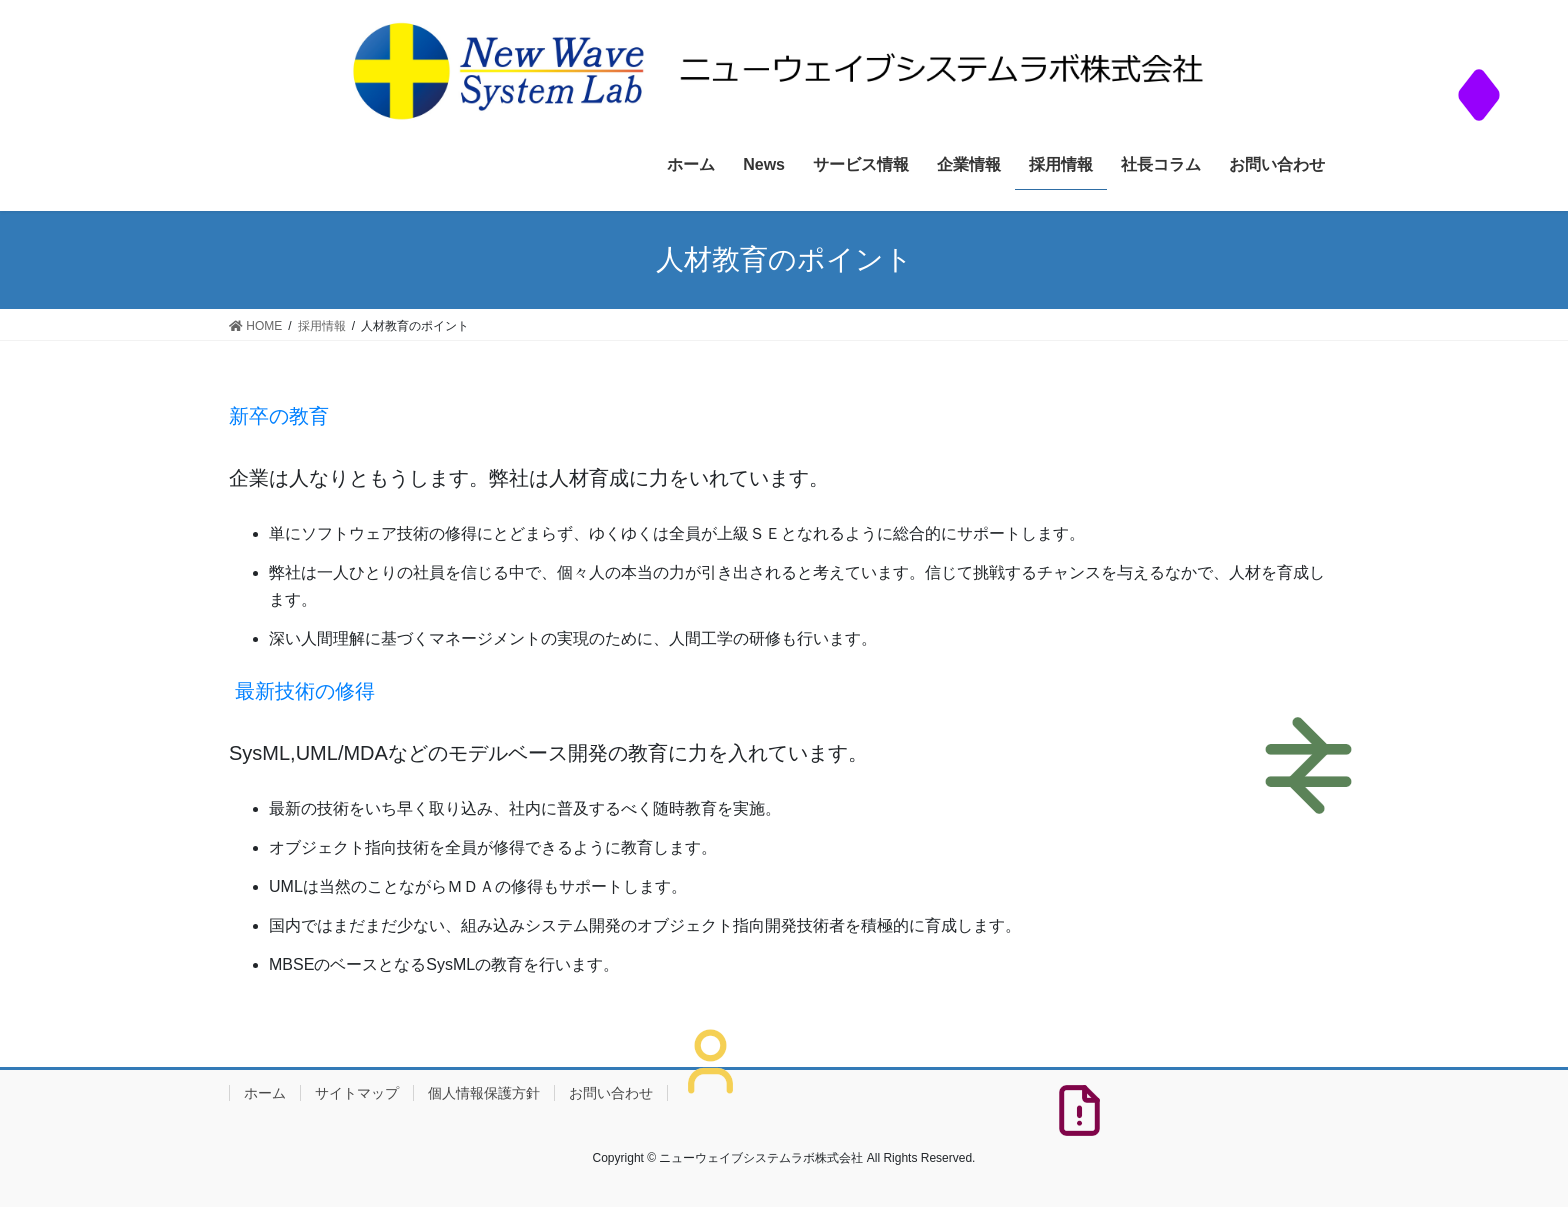 This screenshot has width=1568, height=1207. Describe the element at coordinates (1479, 95) in the screenshot. I see `premium or pro feature indicator` at that location.